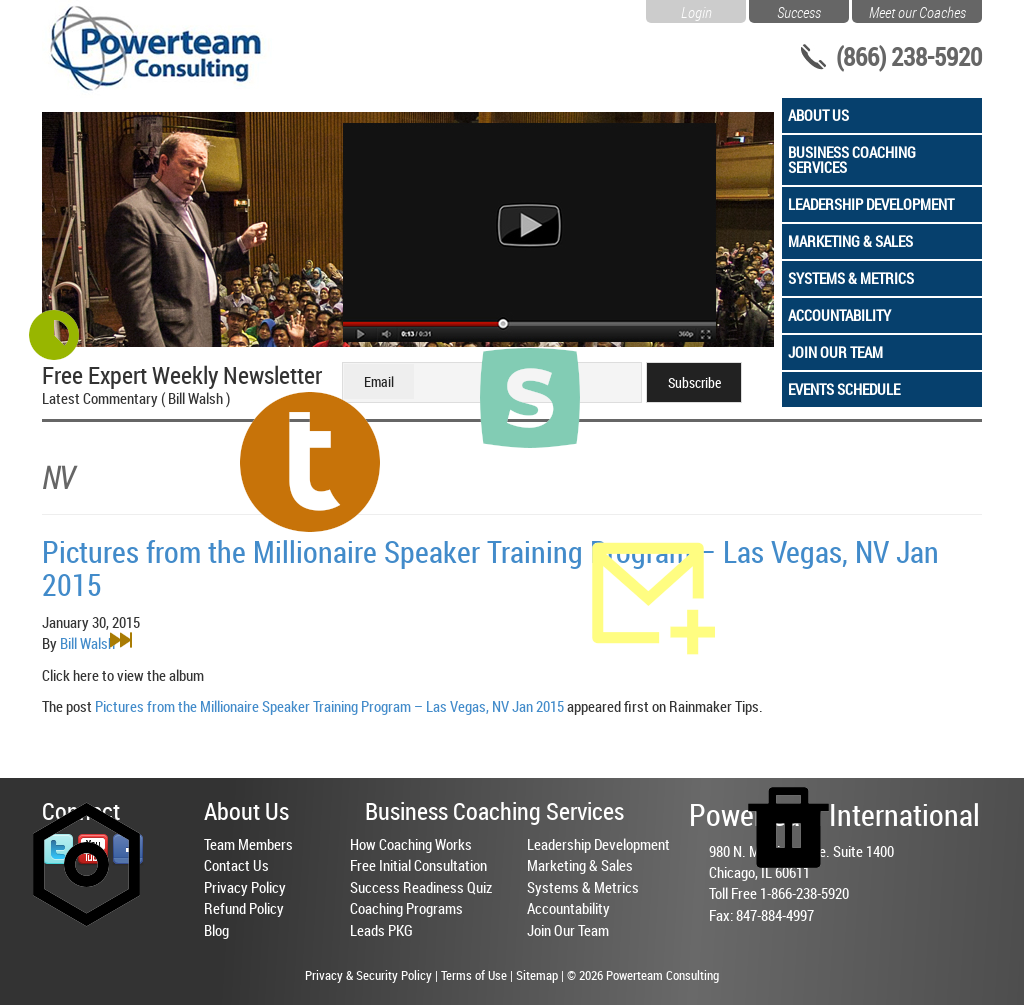  Describe the element at coordinates (54, 335) in the screenshot. I see `indicates approximately 25% progress complete` at that location.